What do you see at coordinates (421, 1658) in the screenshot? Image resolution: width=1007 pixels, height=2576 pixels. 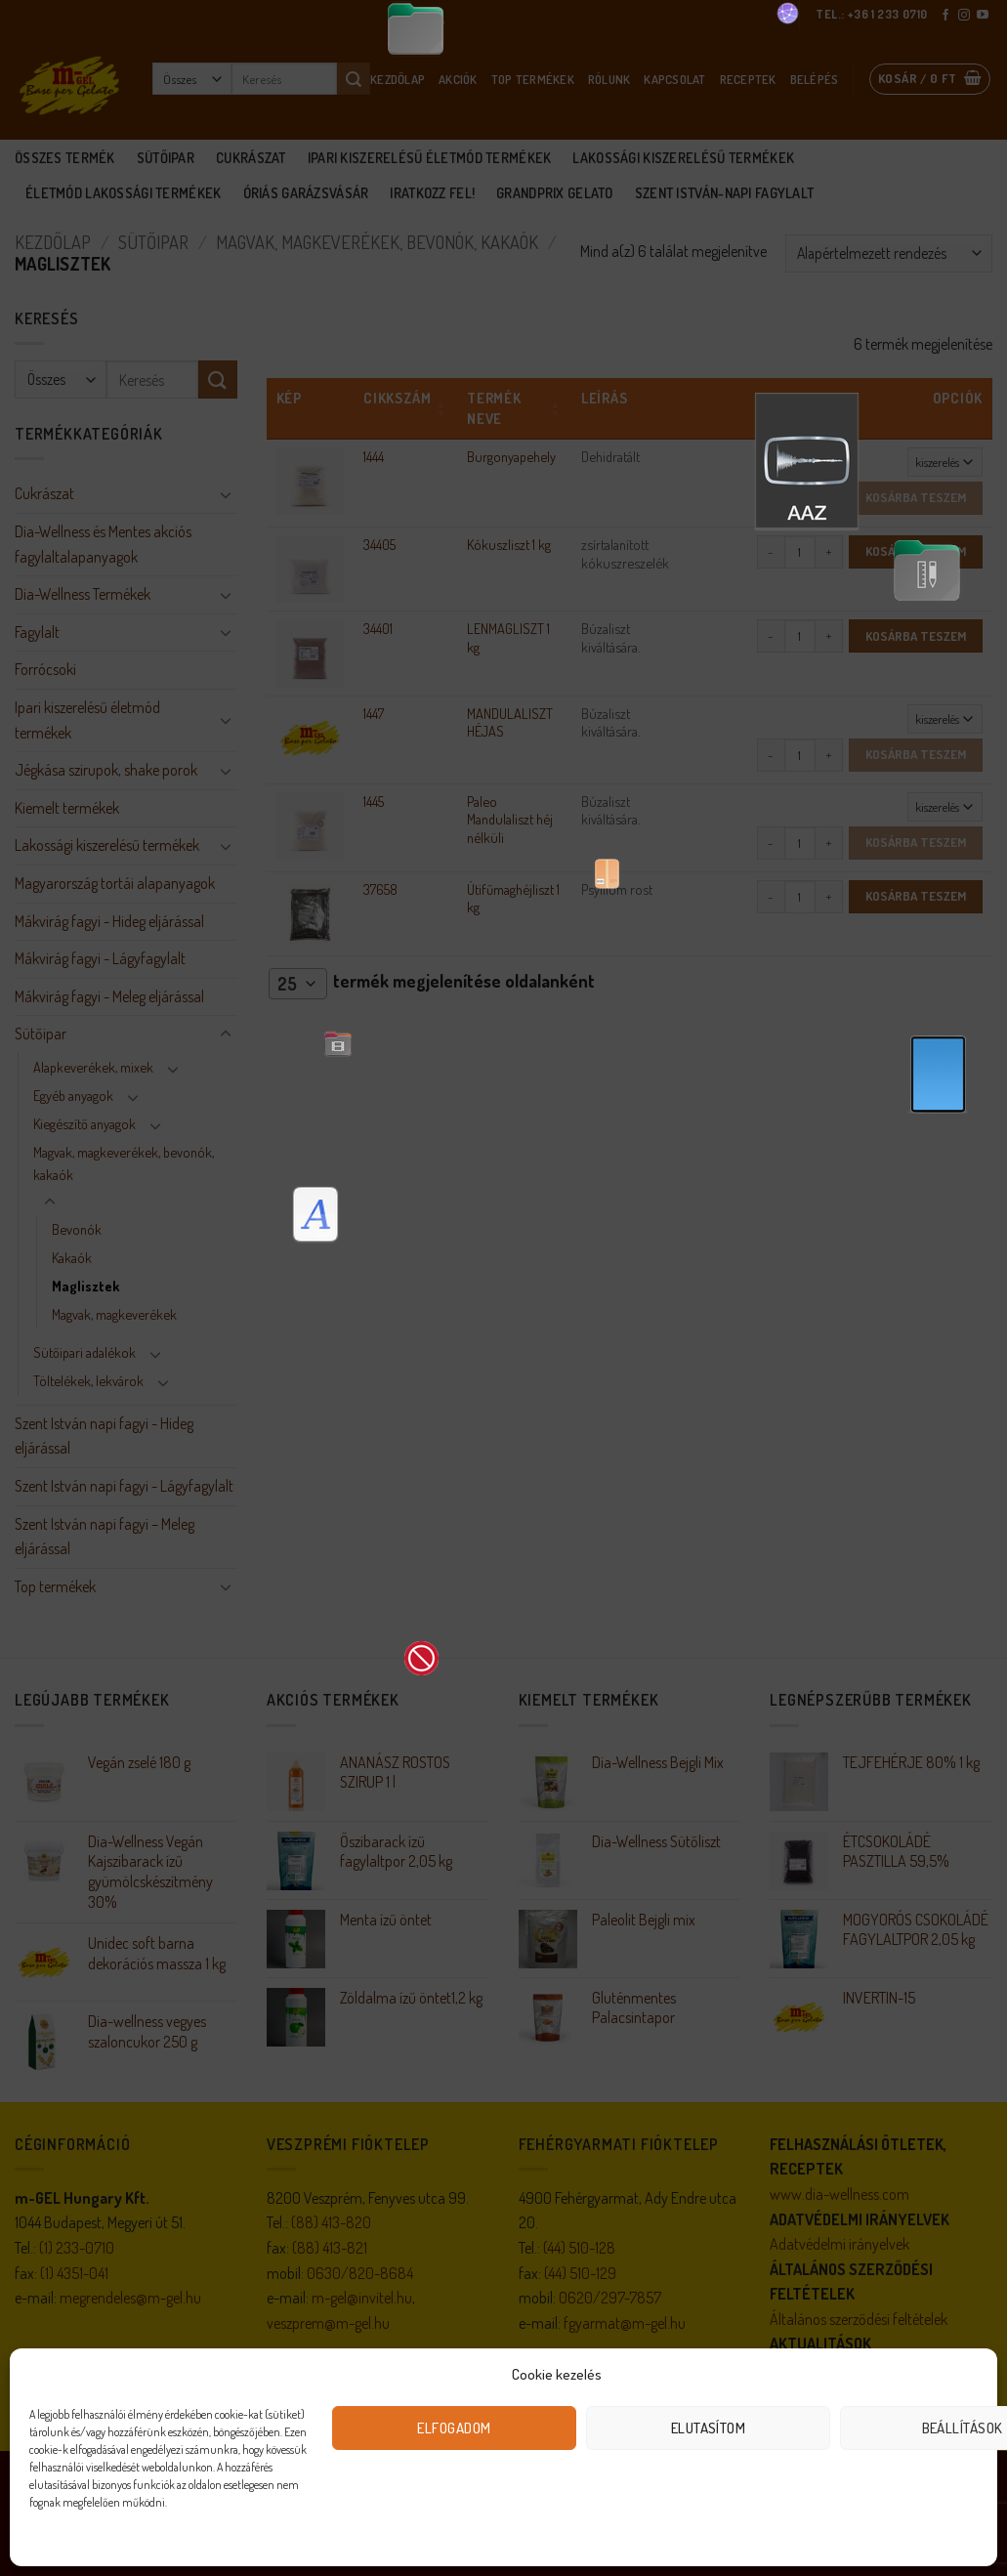 I see `delete selected item` at bounding box center [421, 1658].